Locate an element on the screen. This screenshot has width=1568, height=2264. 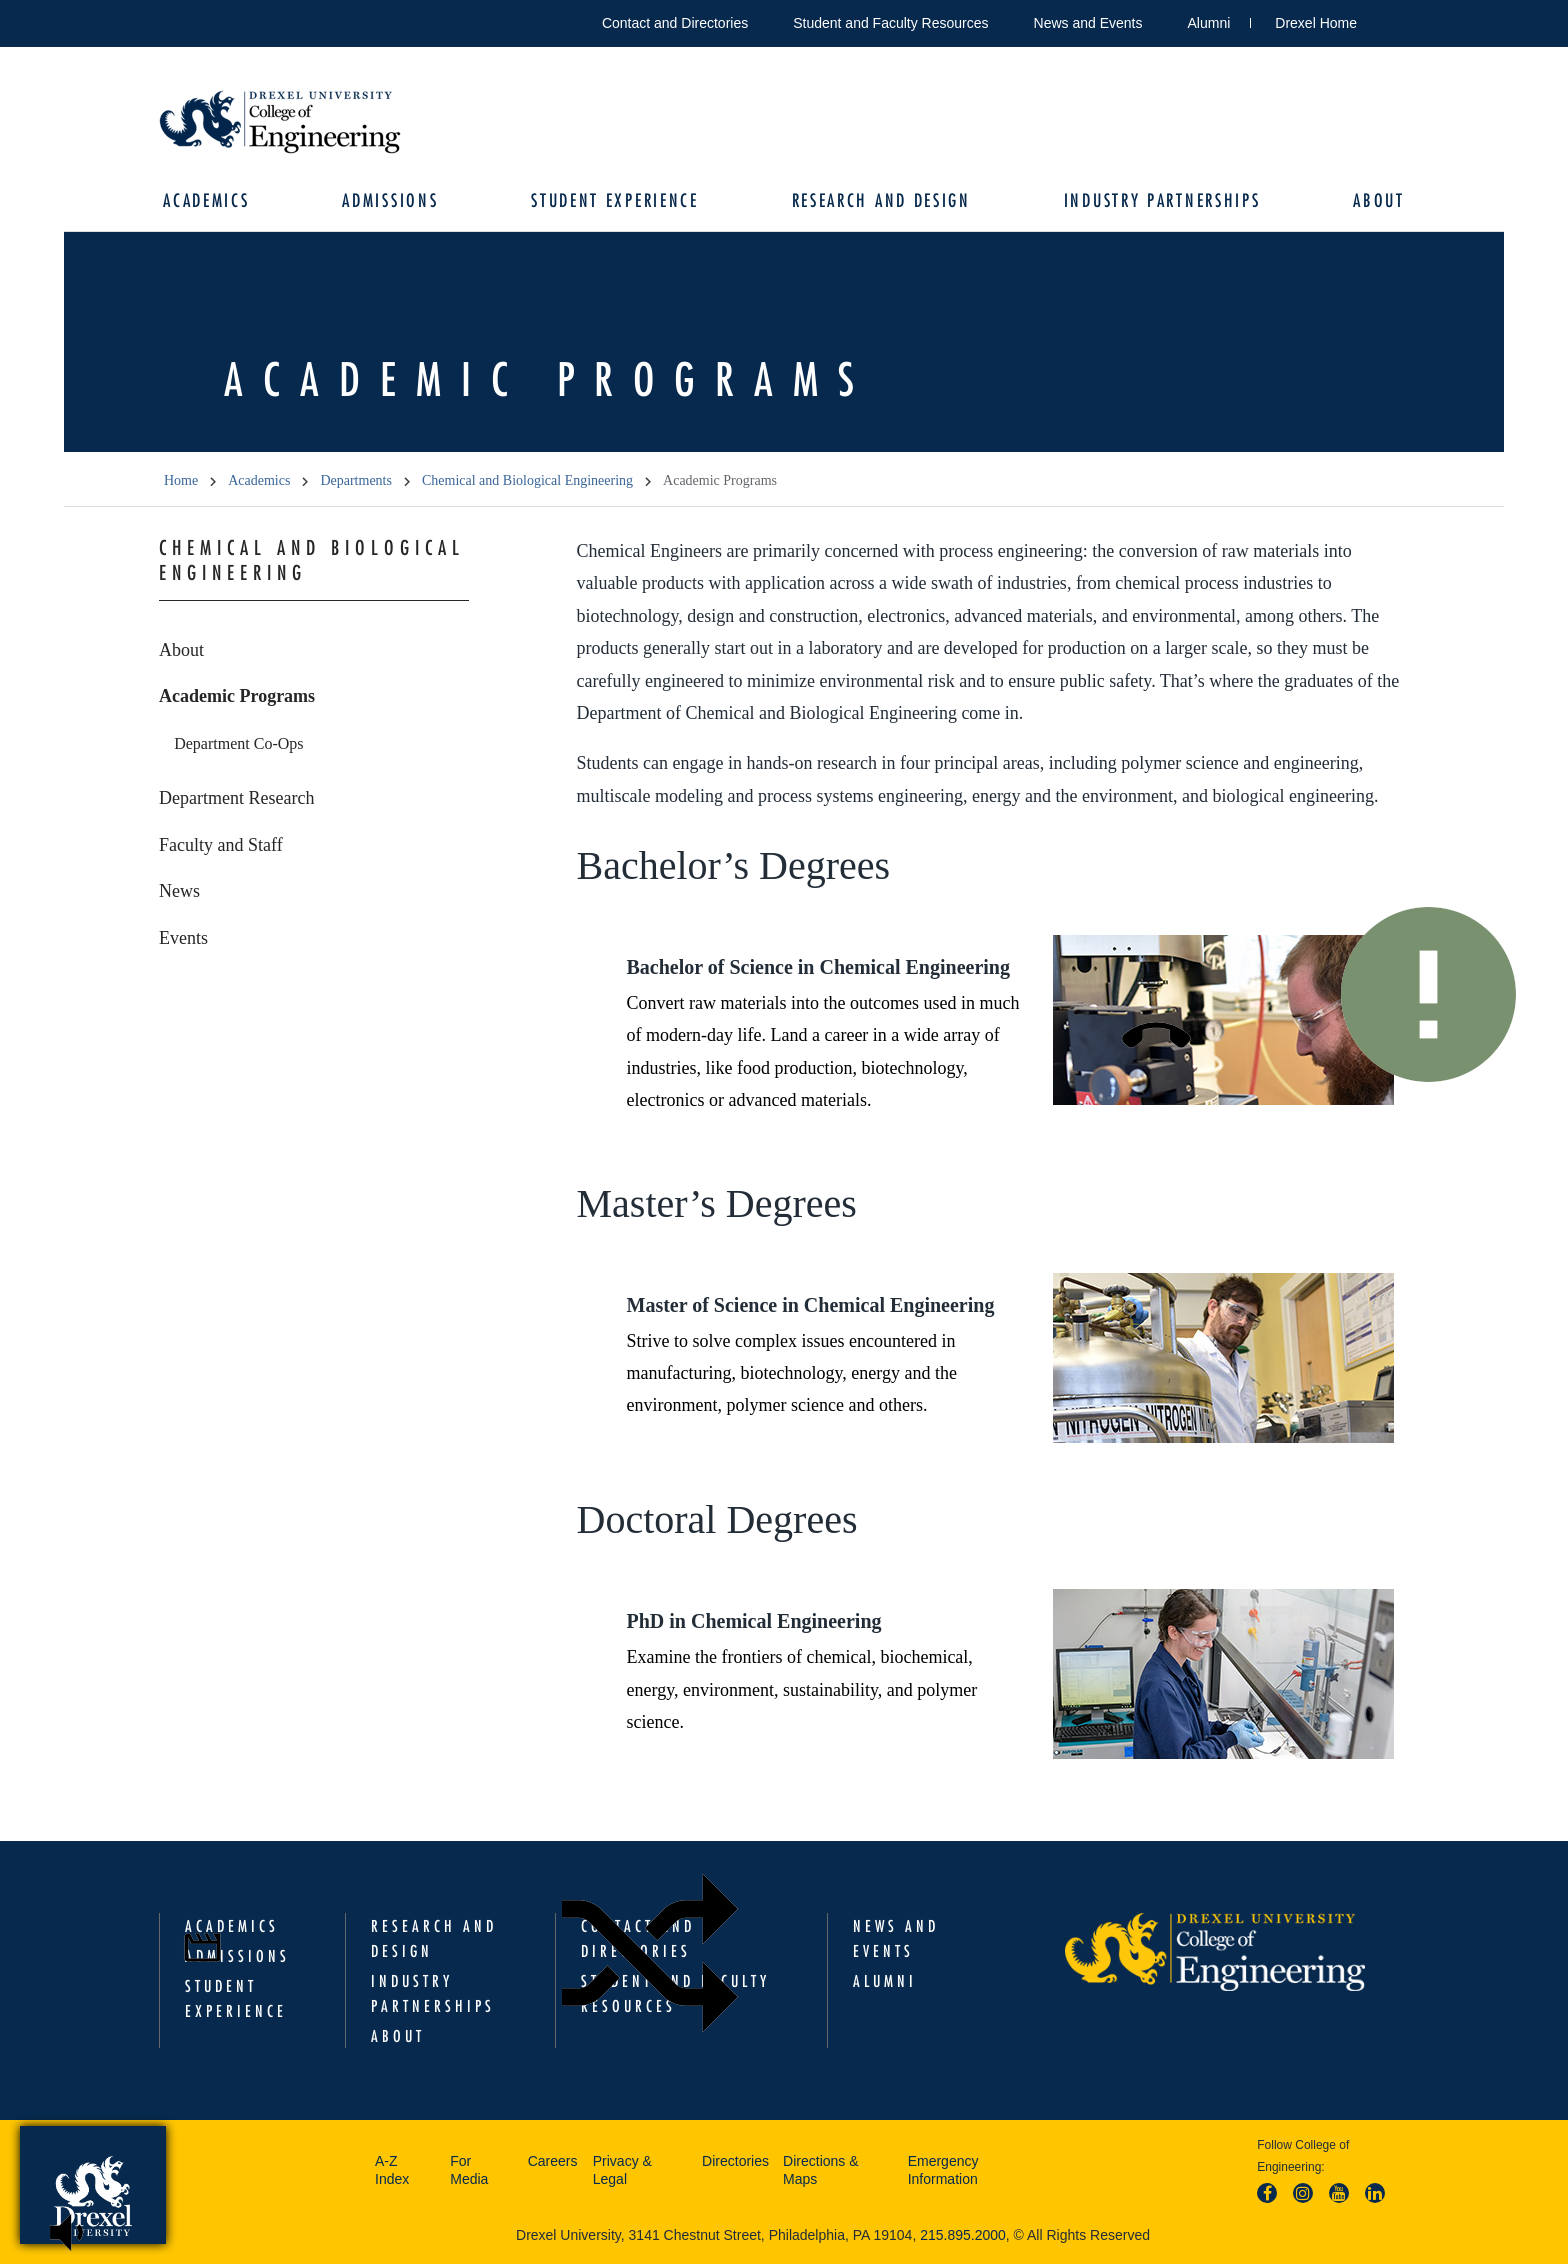
access video or movie content is located at coordinates (202, 1947).